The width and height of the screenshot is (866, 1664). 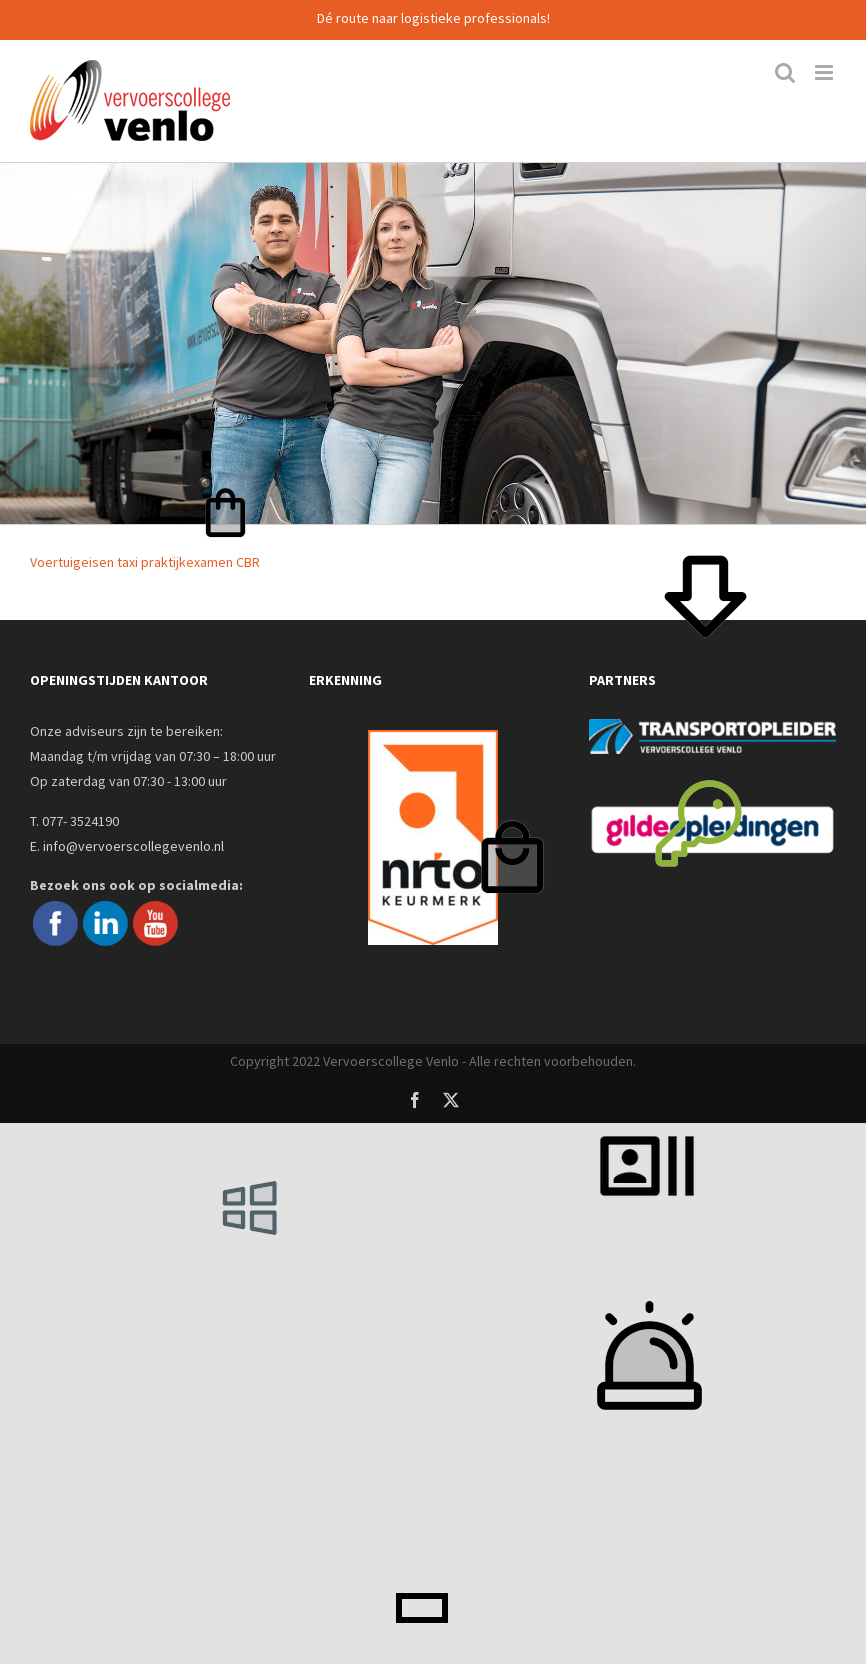 I want to click on view your shopping bag, so click(x=225, y=512).